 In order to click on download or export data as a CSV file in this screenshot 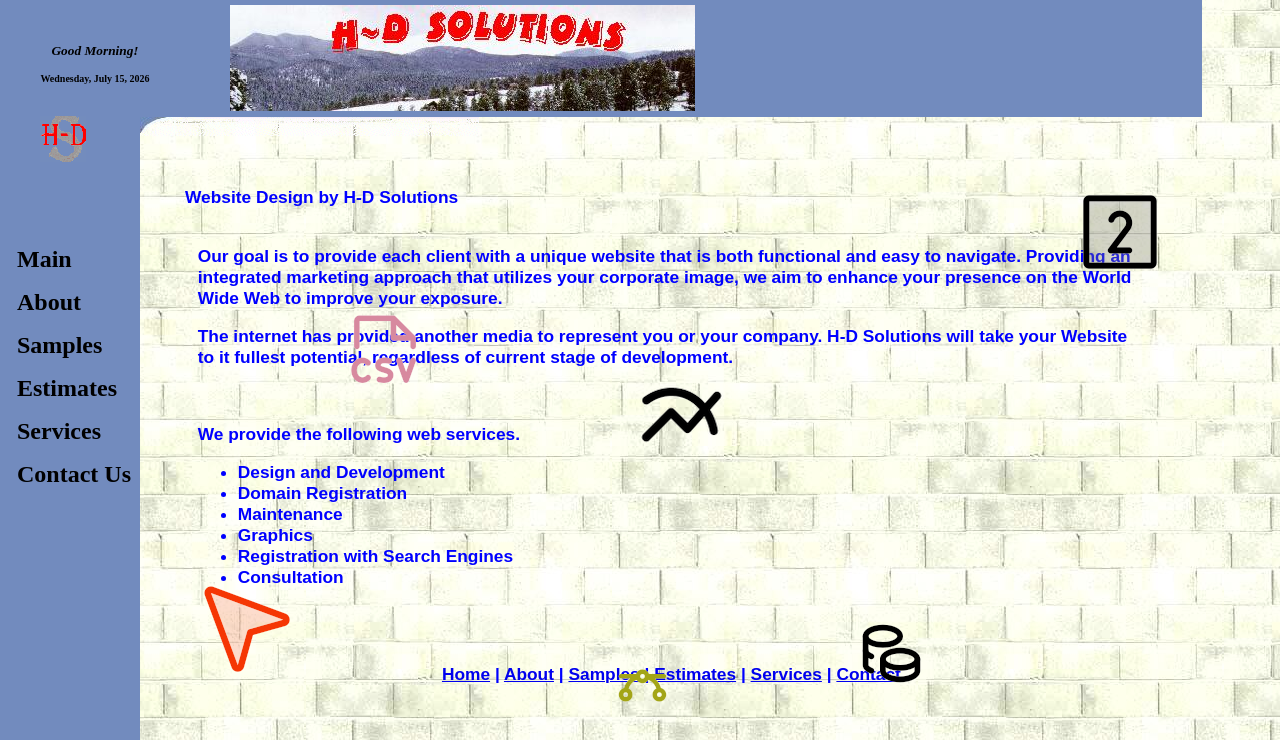, I will do `click(385, 352)`.